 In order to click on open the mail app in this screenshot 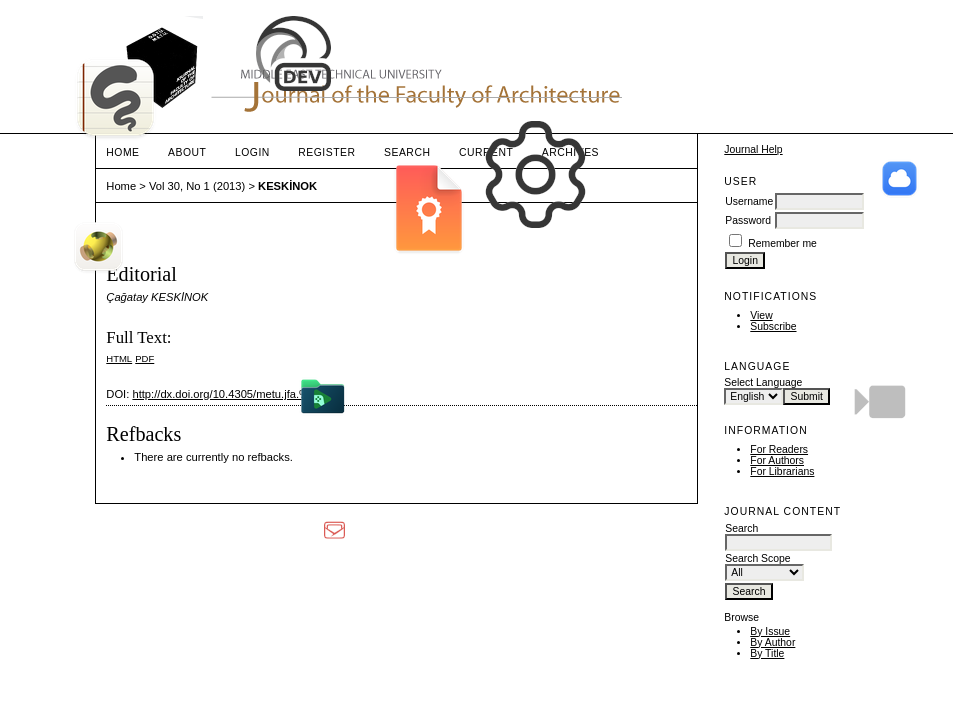, I will do `click(334, 529)`.